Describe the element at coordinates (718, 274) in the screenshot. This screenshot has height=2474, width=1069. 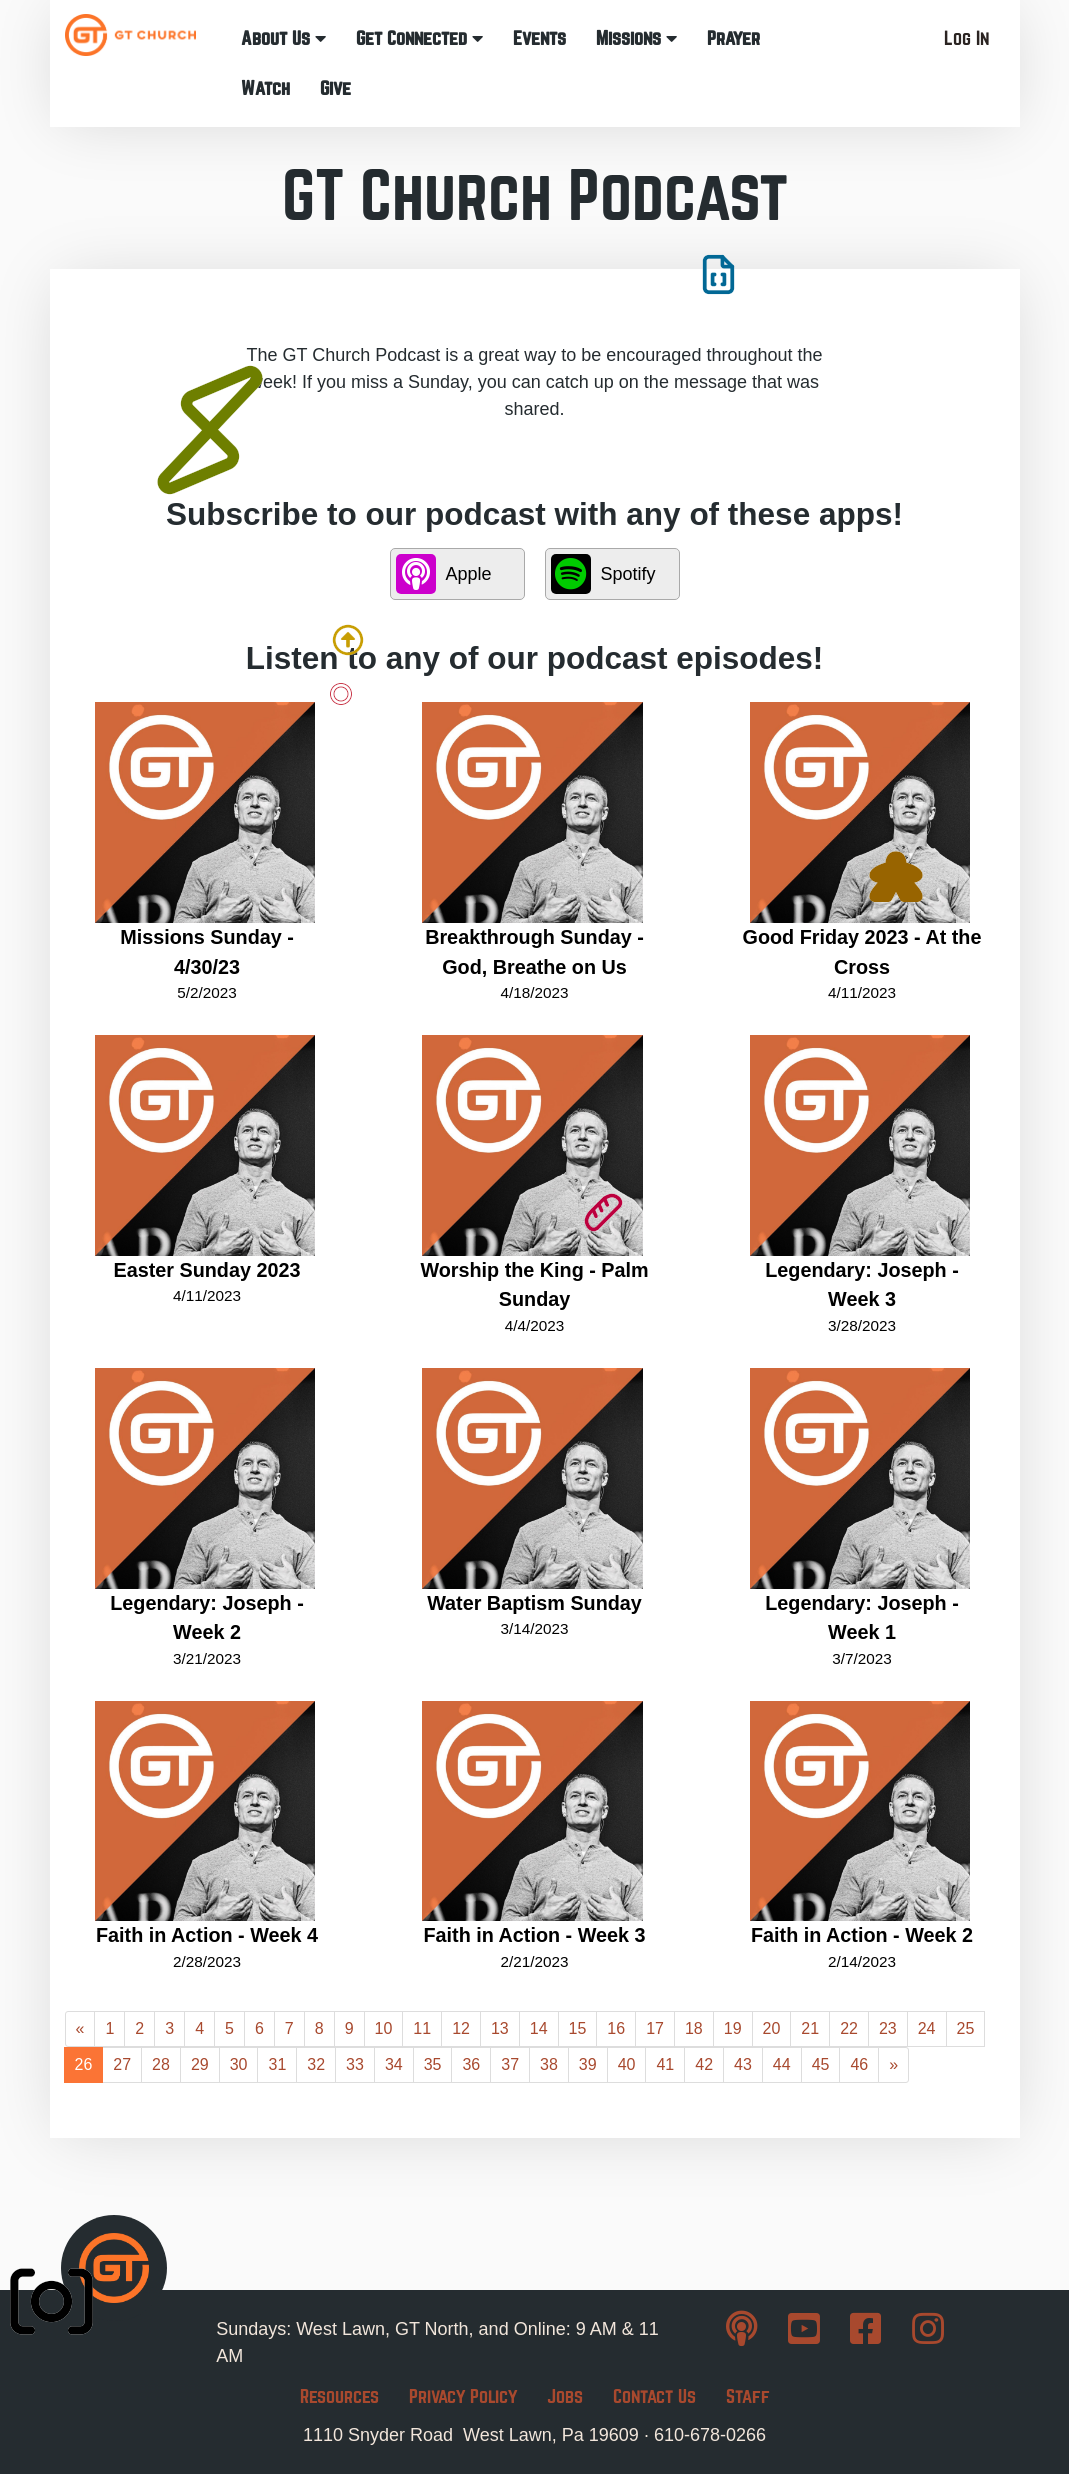
I see `view source code file` at that location.